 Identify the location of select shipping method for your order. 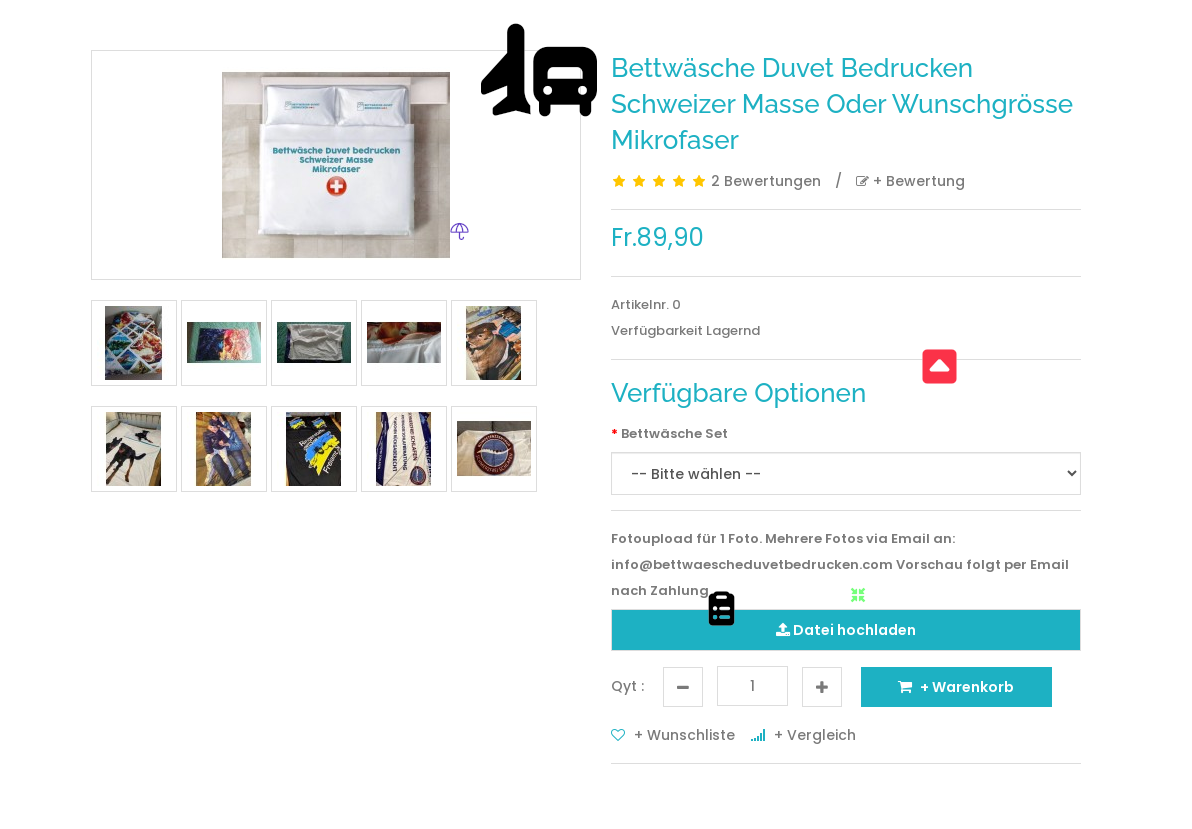
(539, 70).